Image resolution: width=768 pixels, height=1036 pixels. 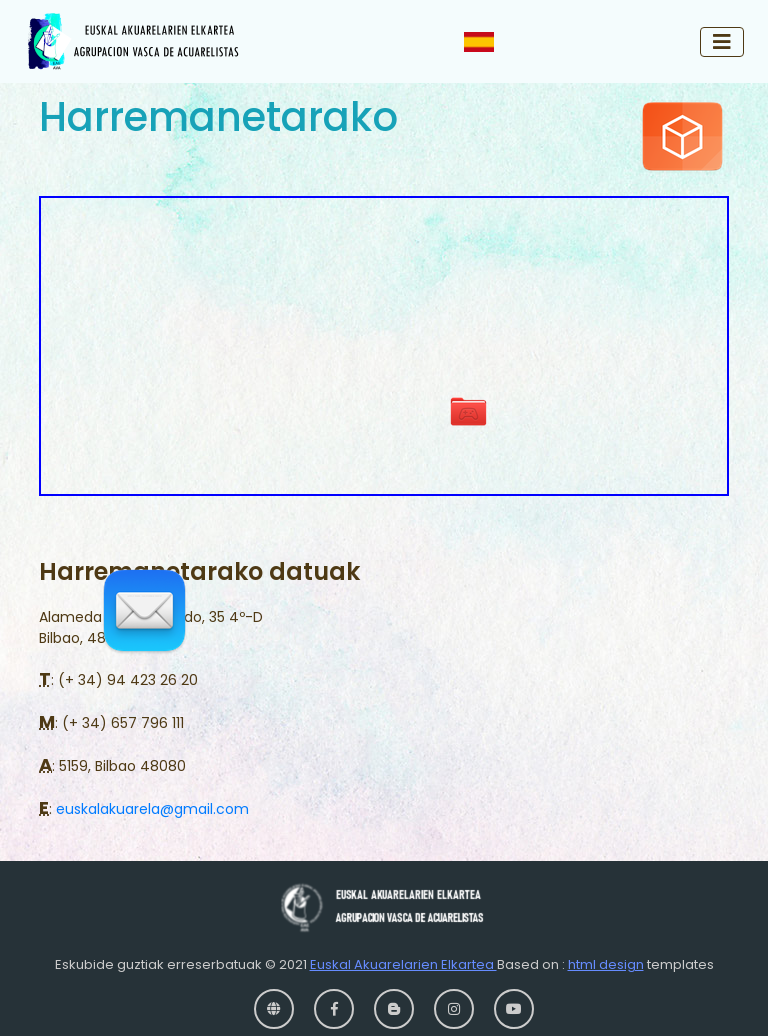 I want to click on open the mail app, so click(x=144, y=610).